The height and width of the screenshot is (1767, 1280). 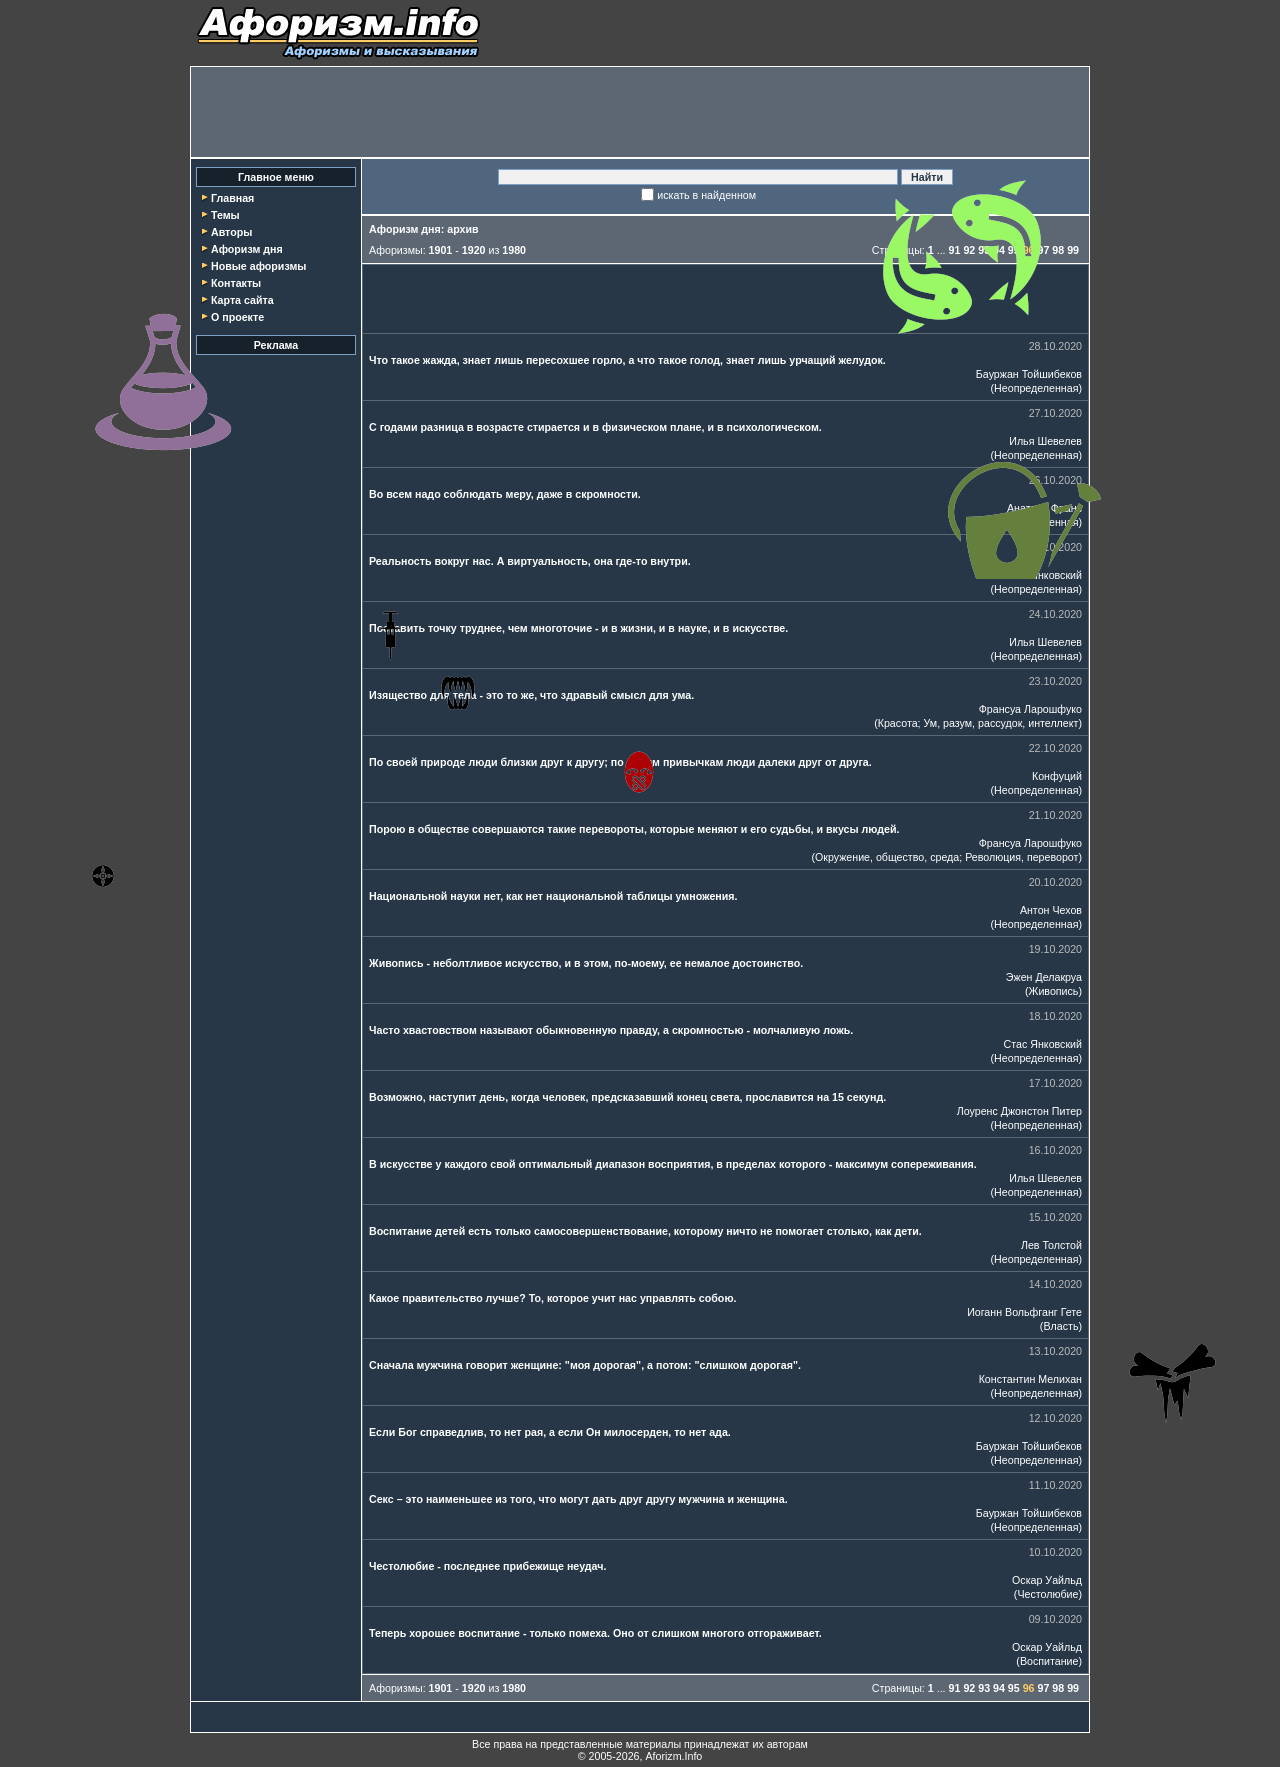 I want to click on activate a life-drain or vampiric ability, so click(x=1173, y=1383).